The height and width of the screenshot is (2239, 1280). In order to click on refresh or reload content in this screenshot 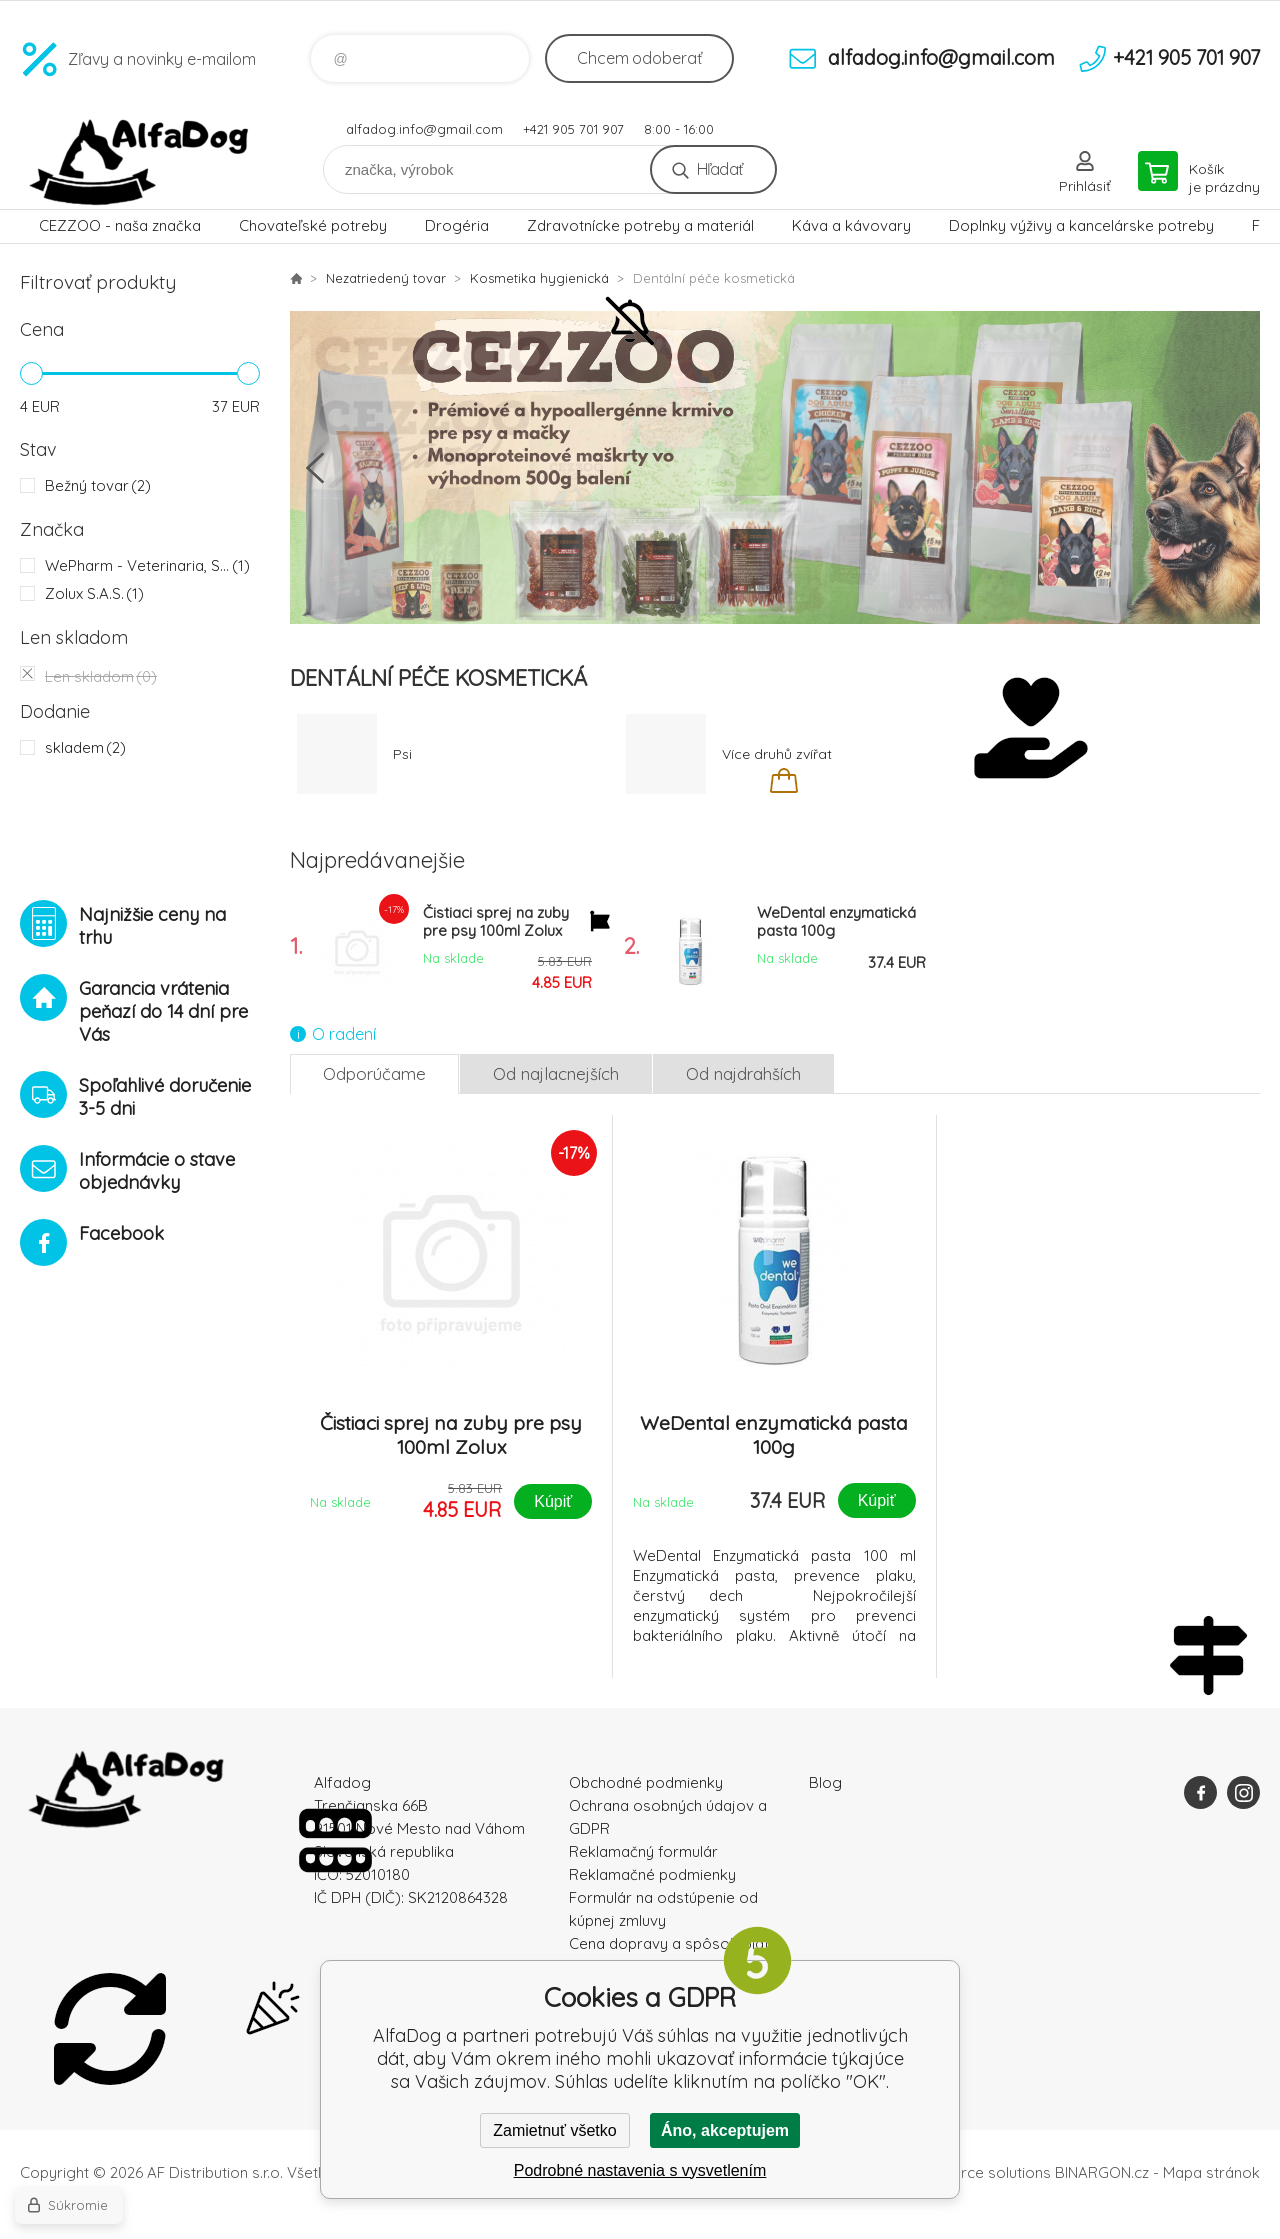, I will do `click(110, 2029)`.